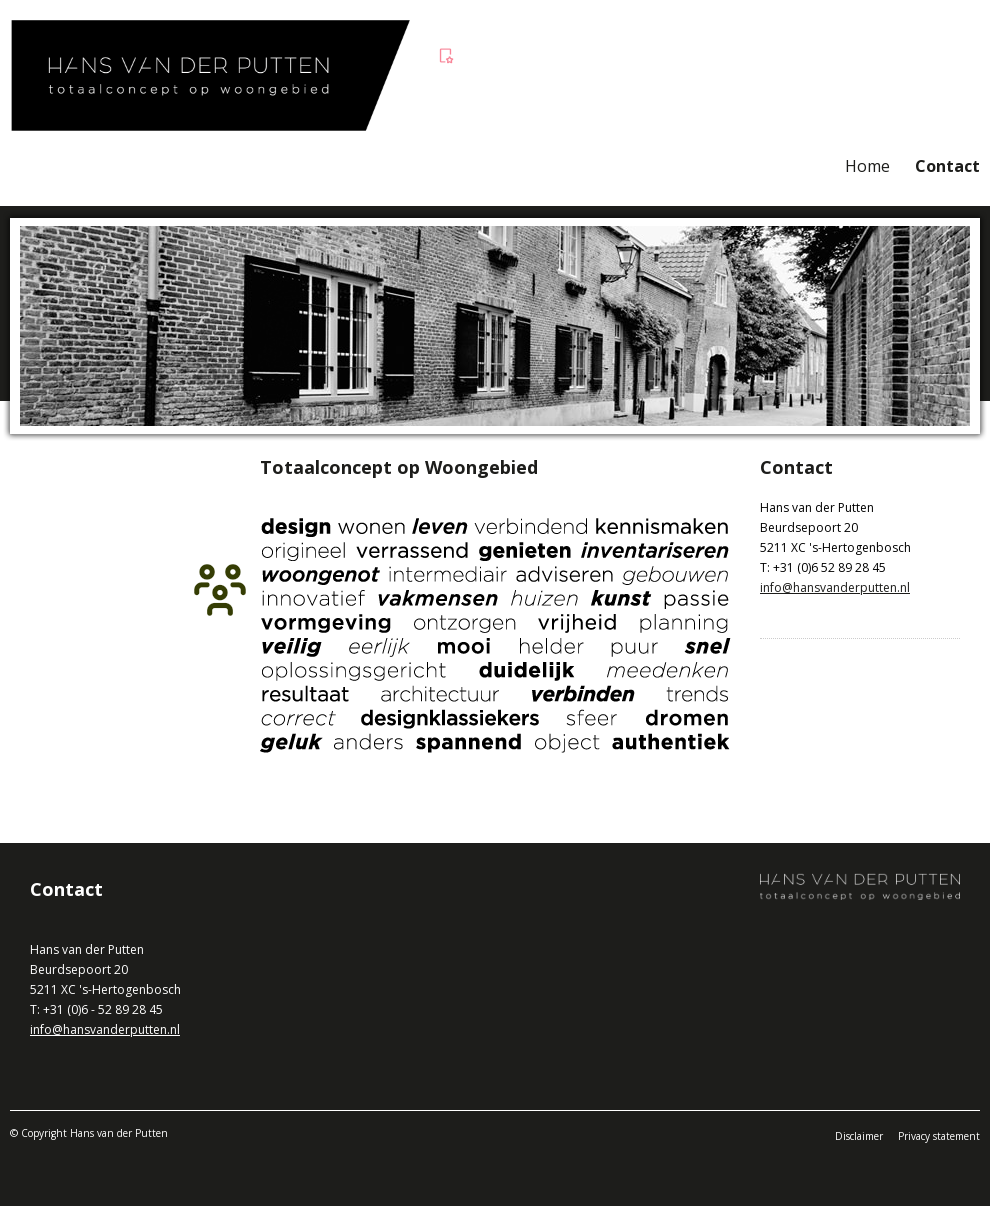 The height and width of the screenshot is (1206, 990). What do you see at coordinates (220, 590) in the screenshot?
I see `view group members or team roster` at bounding box center [220, 590].